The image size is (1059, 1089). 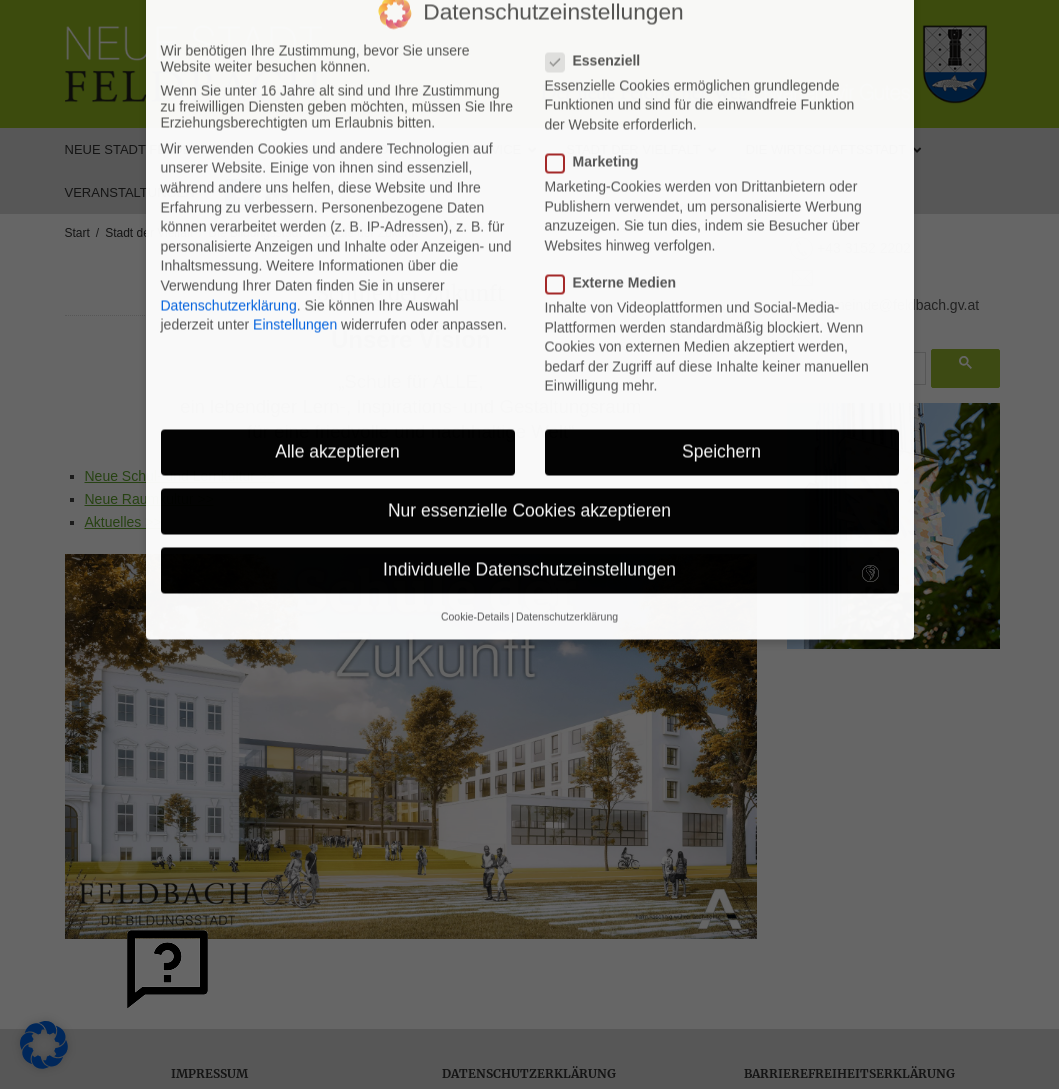 What do you see at coordinates (870, 573) in the screenshot?
I see `open CapRover dashboard` at bounding box center [870, 573].